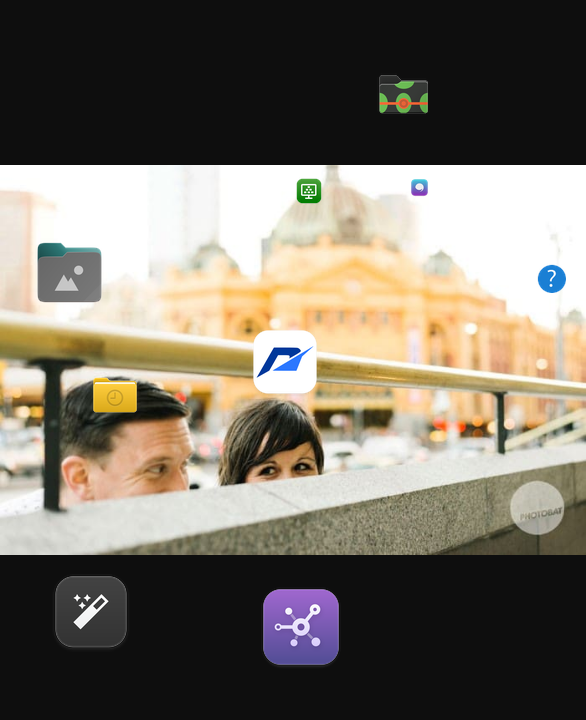 The width and height of the screenshot is (586, 720). I want to click on open your pictures folder, so click(69, 272).